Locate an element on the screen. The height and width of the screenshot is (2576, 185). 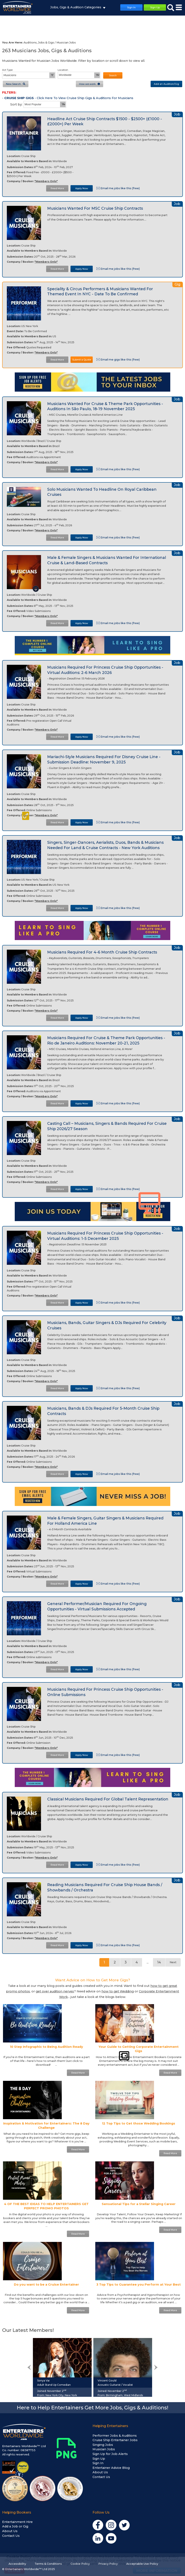
indicates a verified or validation status in progress is located at coordinates (19, 2475).